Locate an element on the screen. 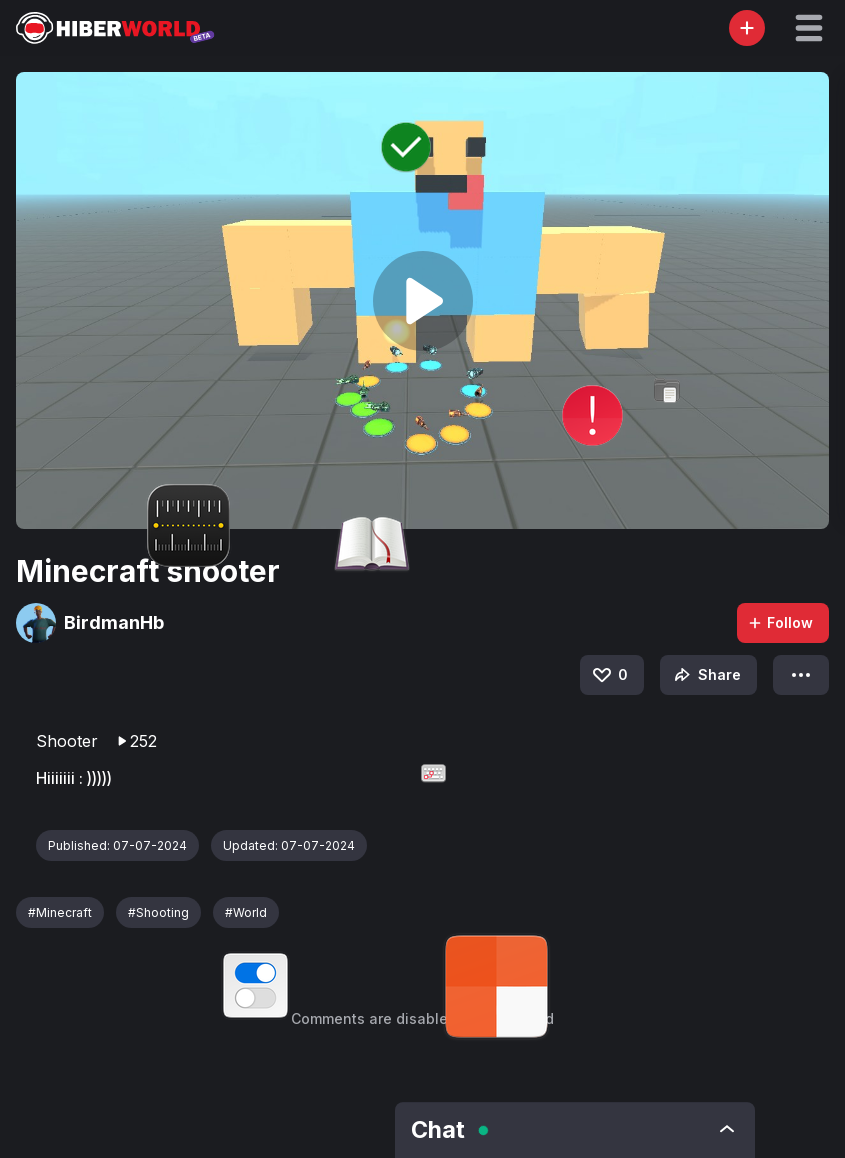  open the Measure app is located at coordinates (188, 525).